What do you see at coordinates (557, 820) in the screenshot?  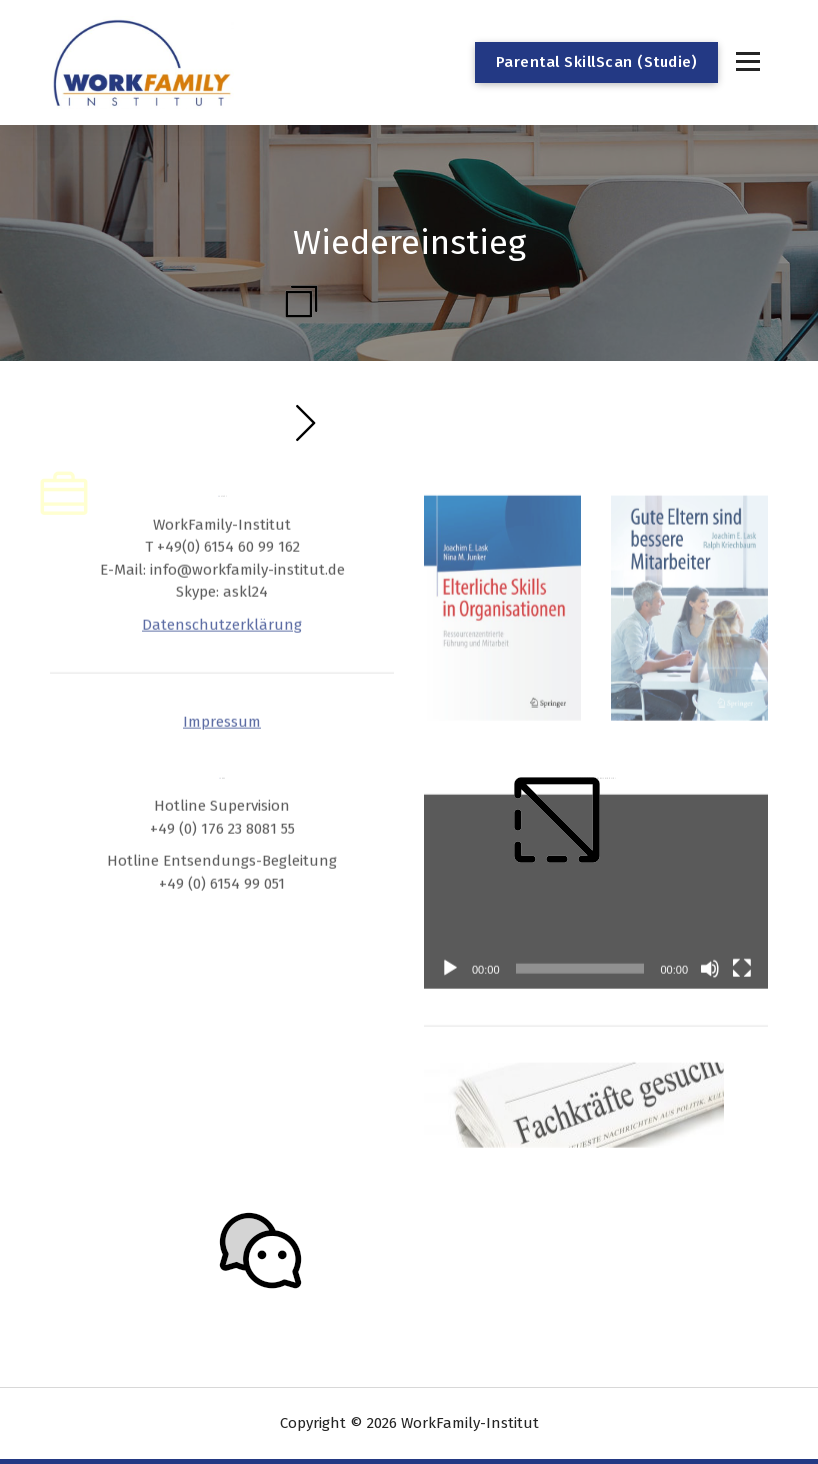 I see `invert current selection` at bounding box center [557, 820].